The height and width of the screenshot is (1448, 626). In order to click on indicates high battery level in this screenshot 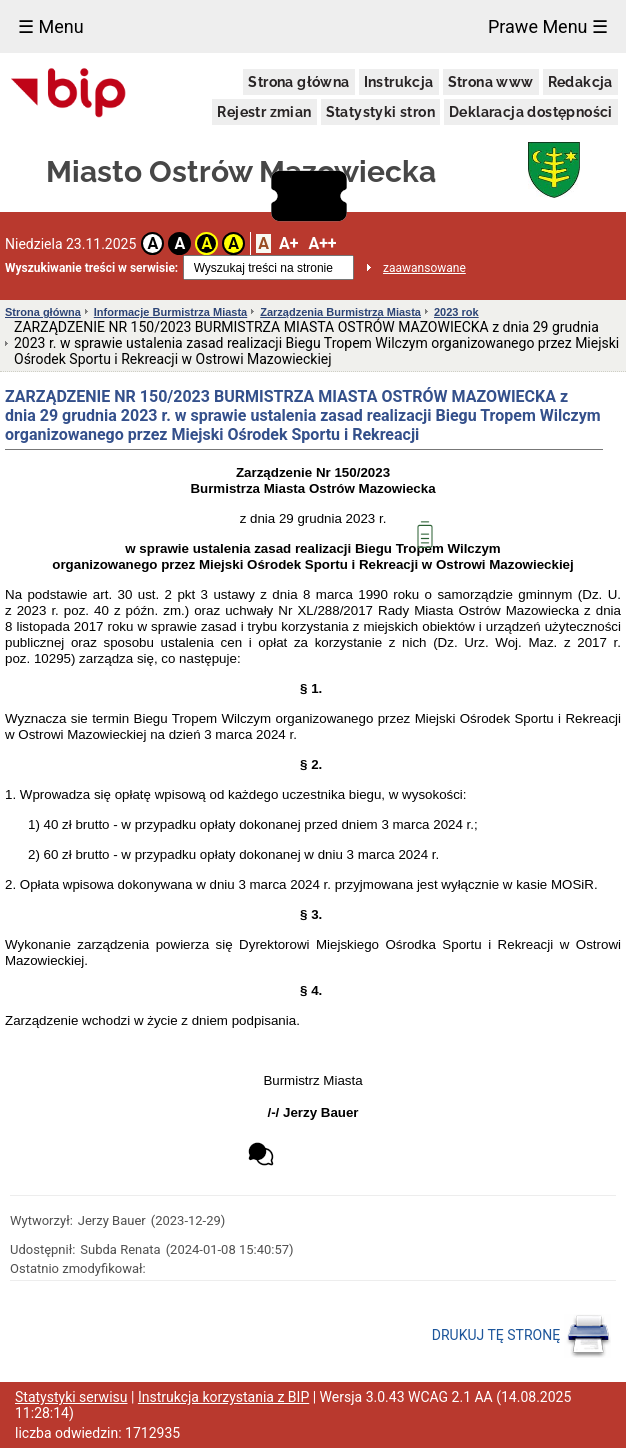, I will do `click(425, 535)`.